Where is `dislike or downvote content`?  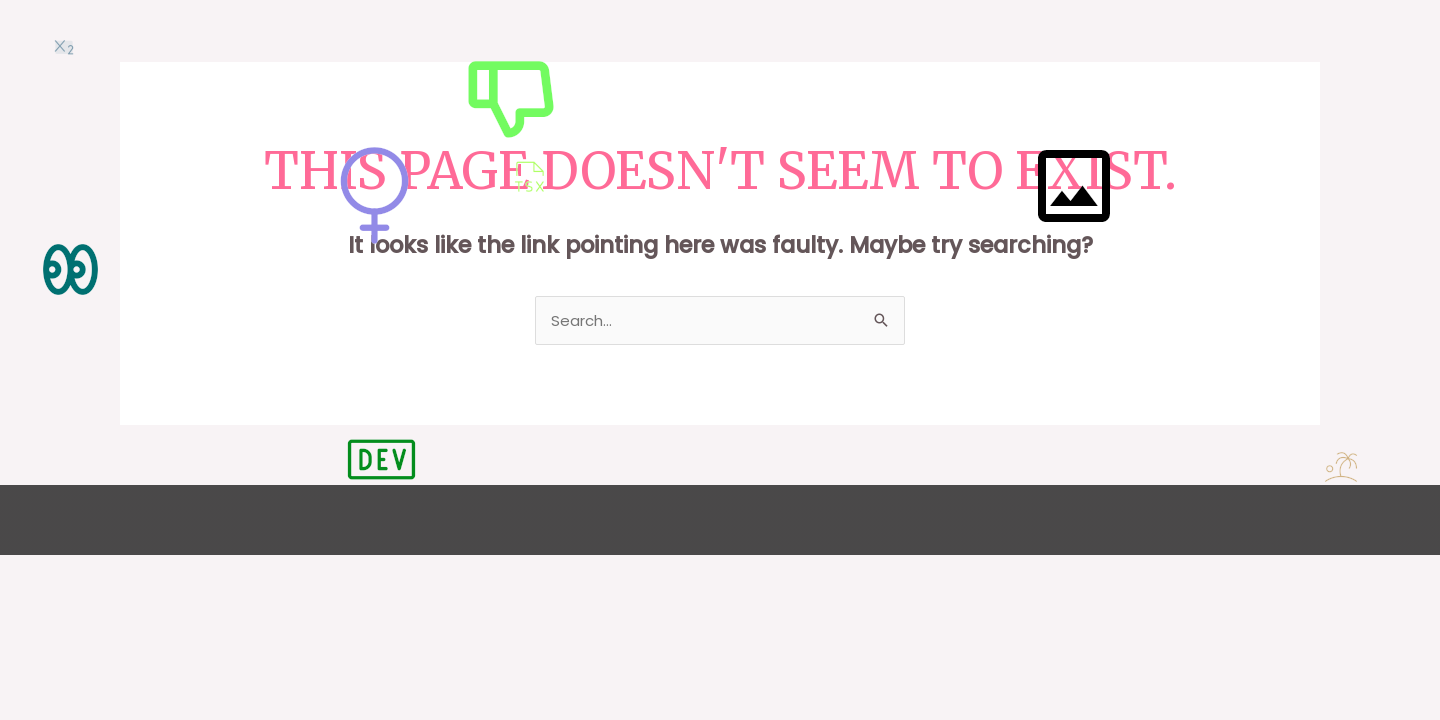 dislike or downvote content is located at coordinates (511, 95).